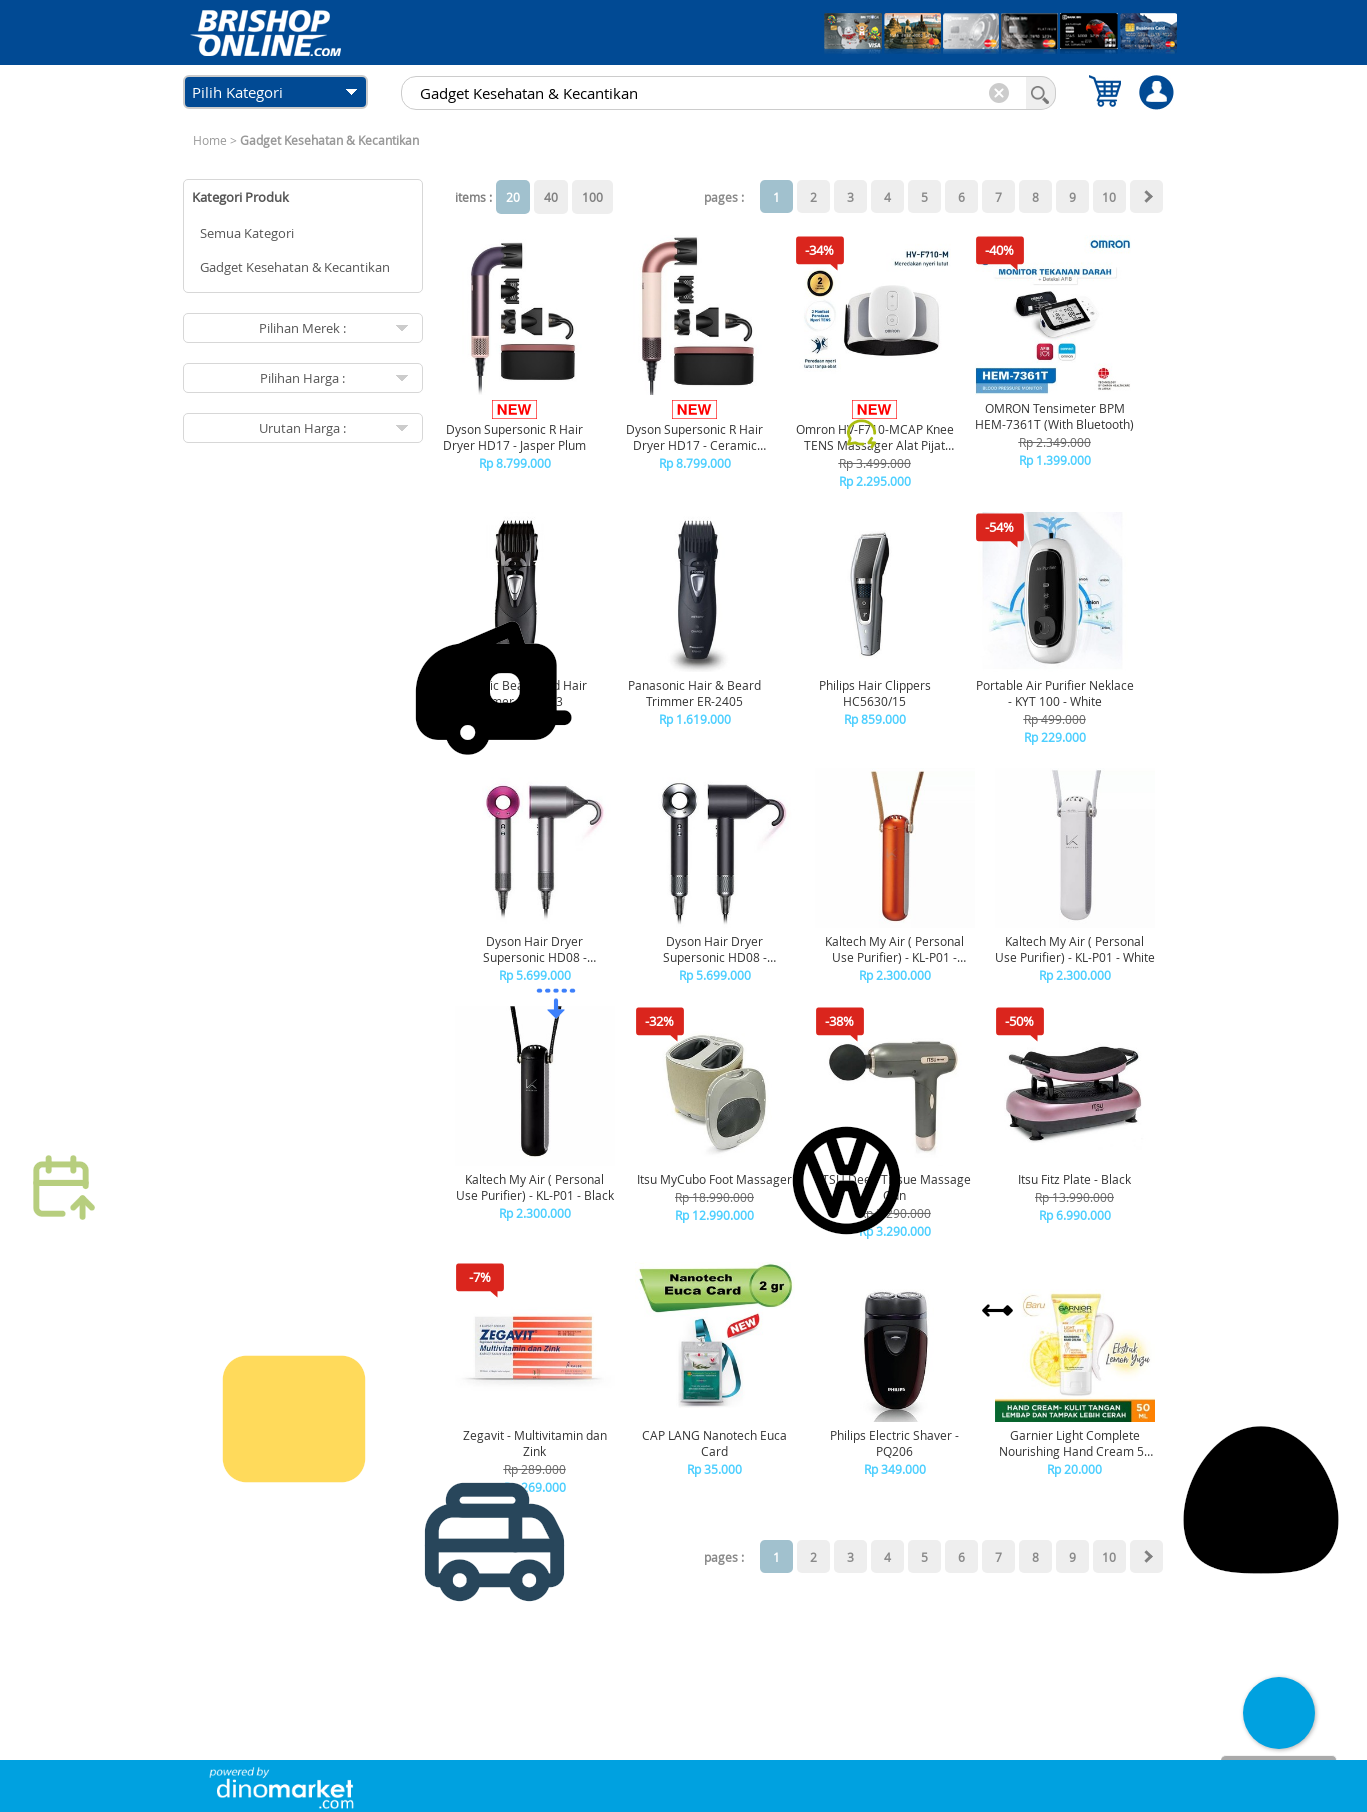 The height and width of the screenshot is (1812, 1367). What do you see at coordinates (294, 1419) in the screenshot?
I see `crop image to 5:4 aspect ratio` at bounding box center [294, 1419].